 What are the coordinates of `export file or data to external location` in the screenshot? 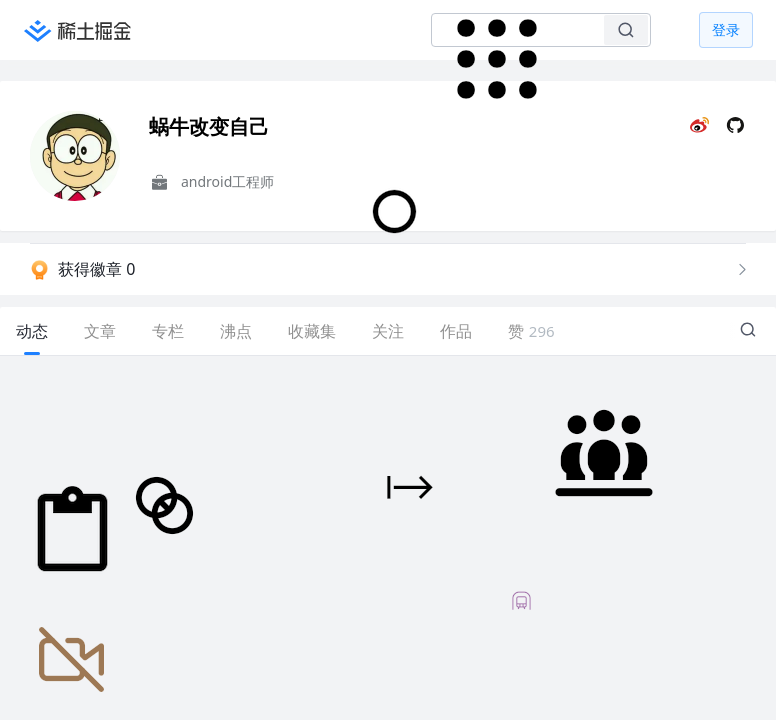 It's located at (410, 489).